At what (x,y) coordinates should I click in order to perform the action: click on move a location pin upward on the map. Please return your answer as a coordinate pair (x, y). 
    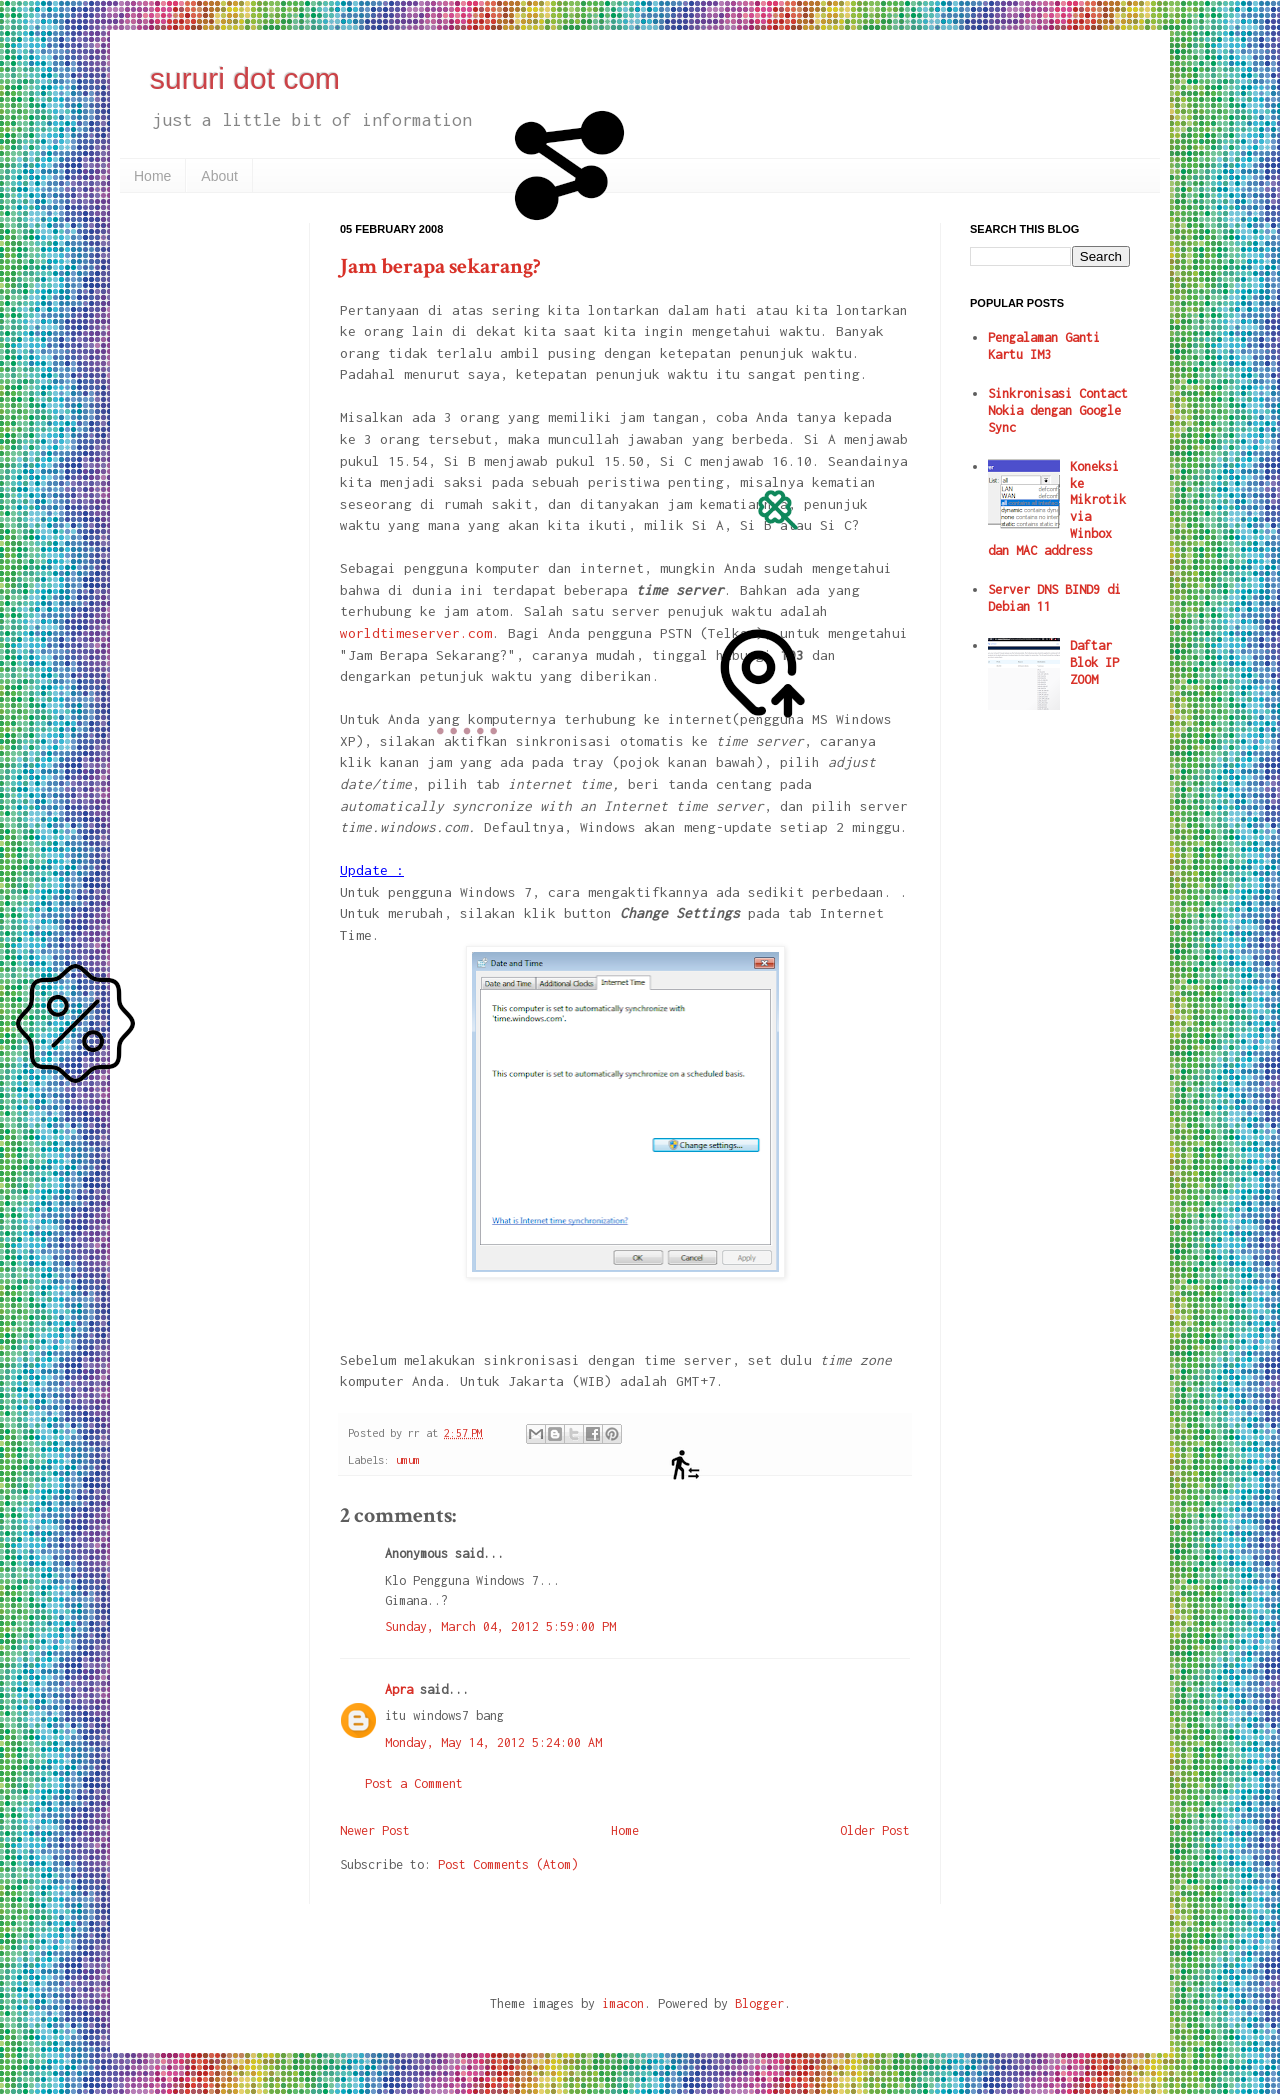
    Looking at the image, I should click on (758, 671).